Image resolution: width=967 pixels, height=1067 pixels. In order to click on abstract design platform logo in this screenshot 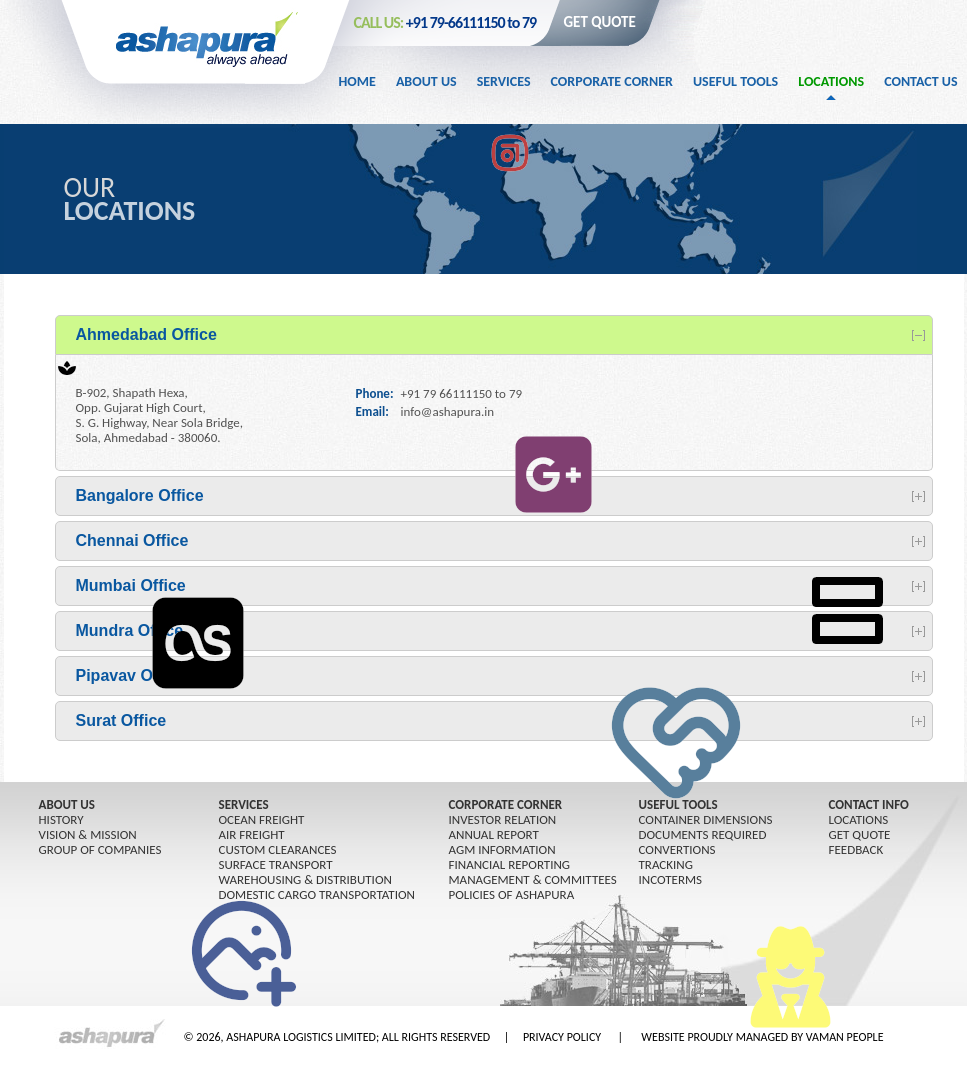, I will do `click(510, 153)`.